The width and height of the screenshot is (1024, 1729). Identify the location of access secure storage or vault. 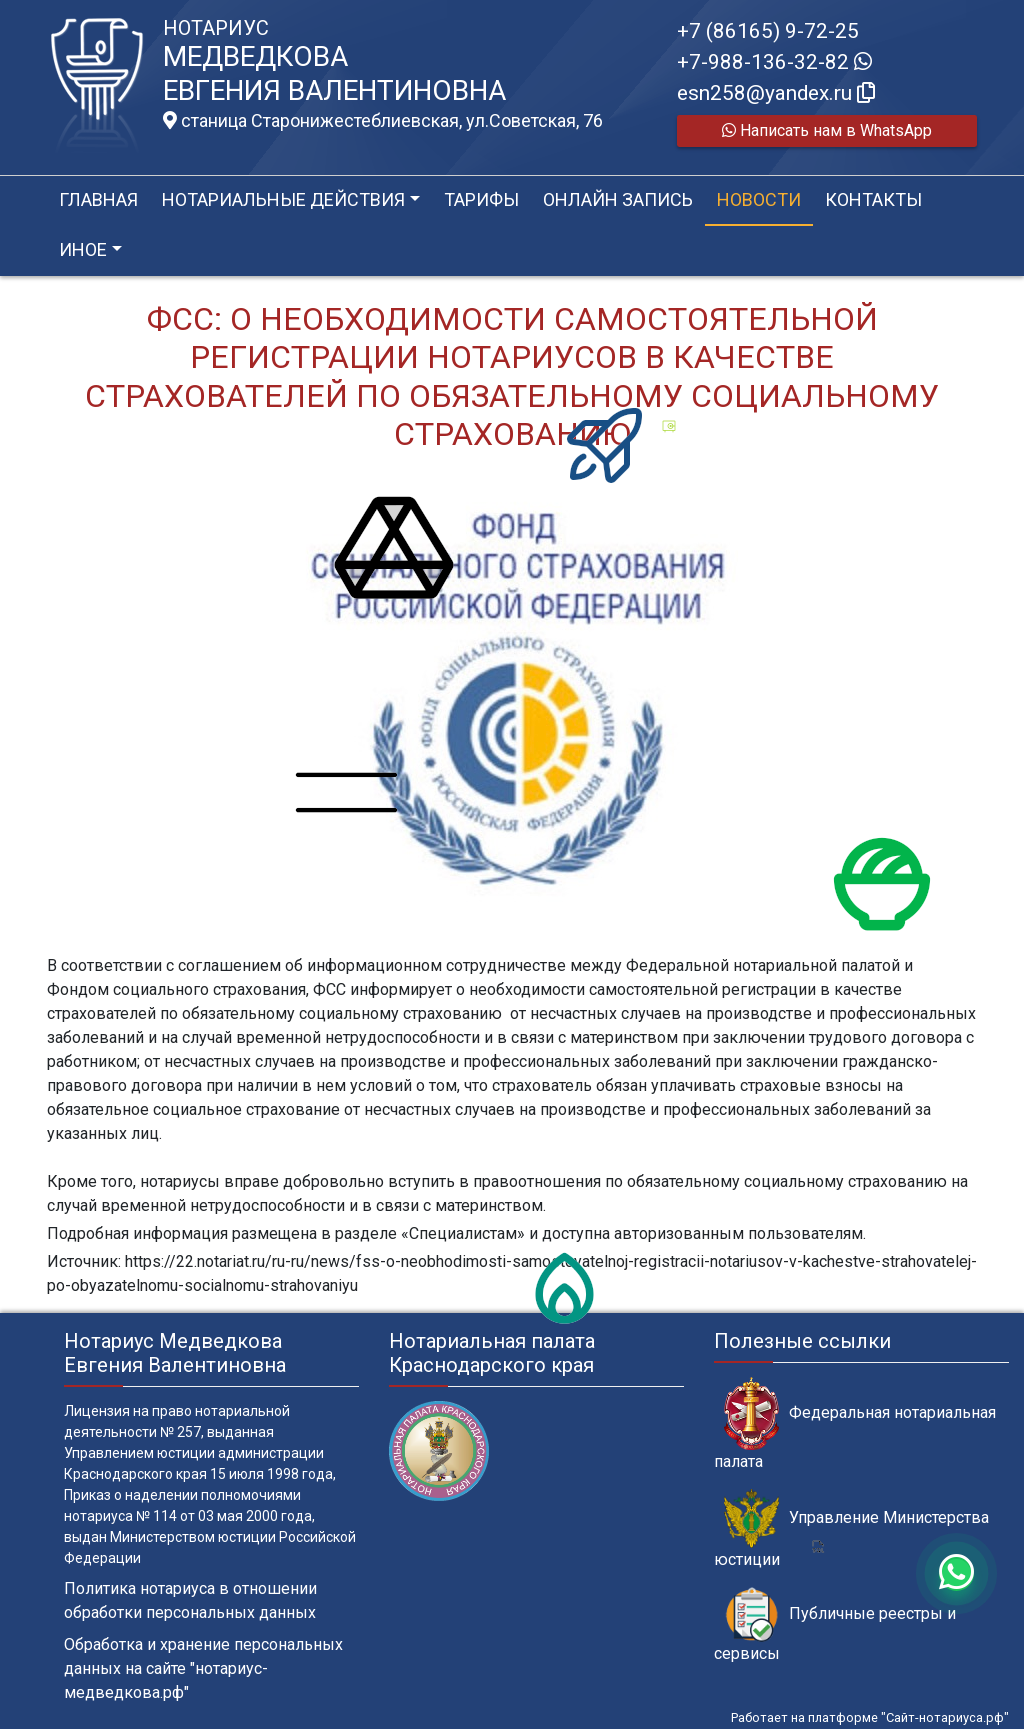
(669, 426).